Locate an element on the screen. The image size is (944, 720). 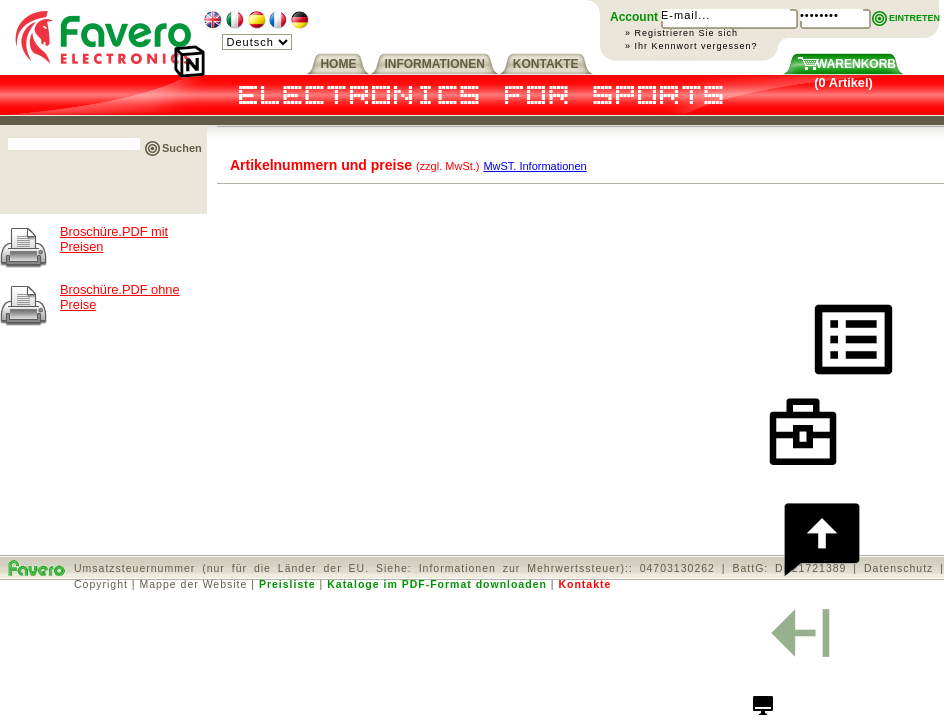
open Notion app is located at coordinates (189, 61).